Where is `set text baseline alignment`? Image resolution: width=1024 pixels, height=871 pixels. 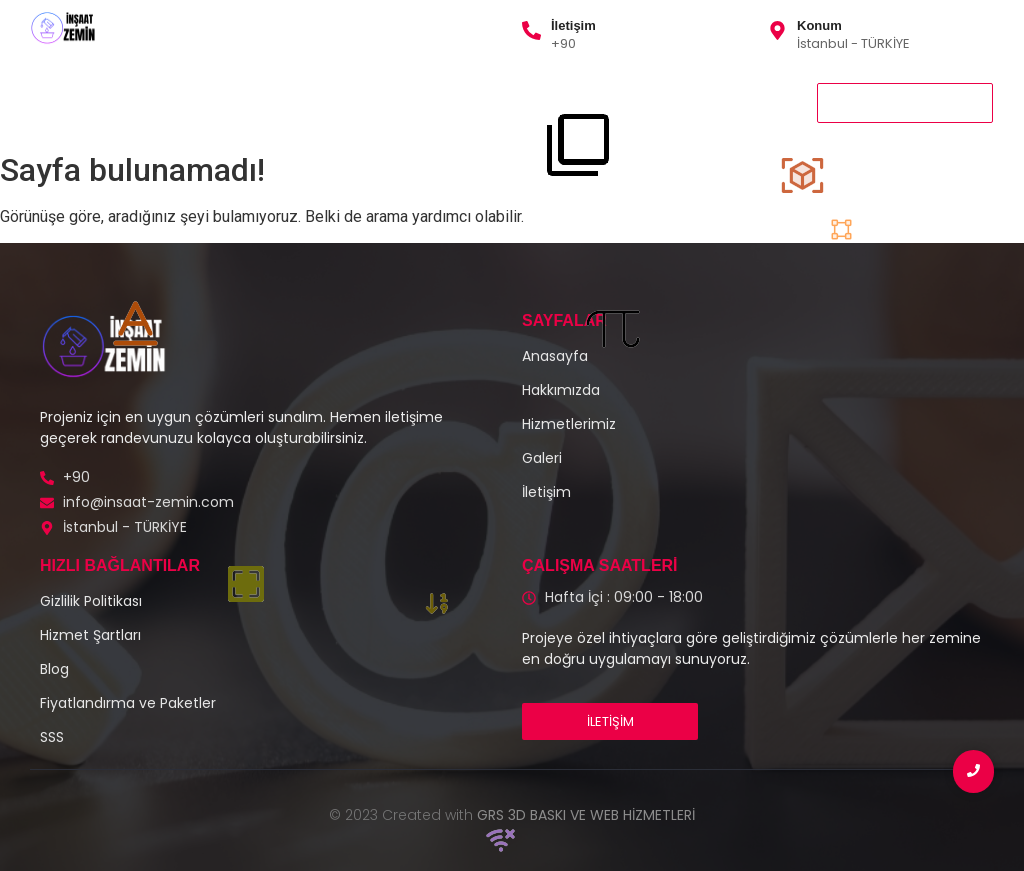 set text baseline alignment is located at coordinates (135, 323).